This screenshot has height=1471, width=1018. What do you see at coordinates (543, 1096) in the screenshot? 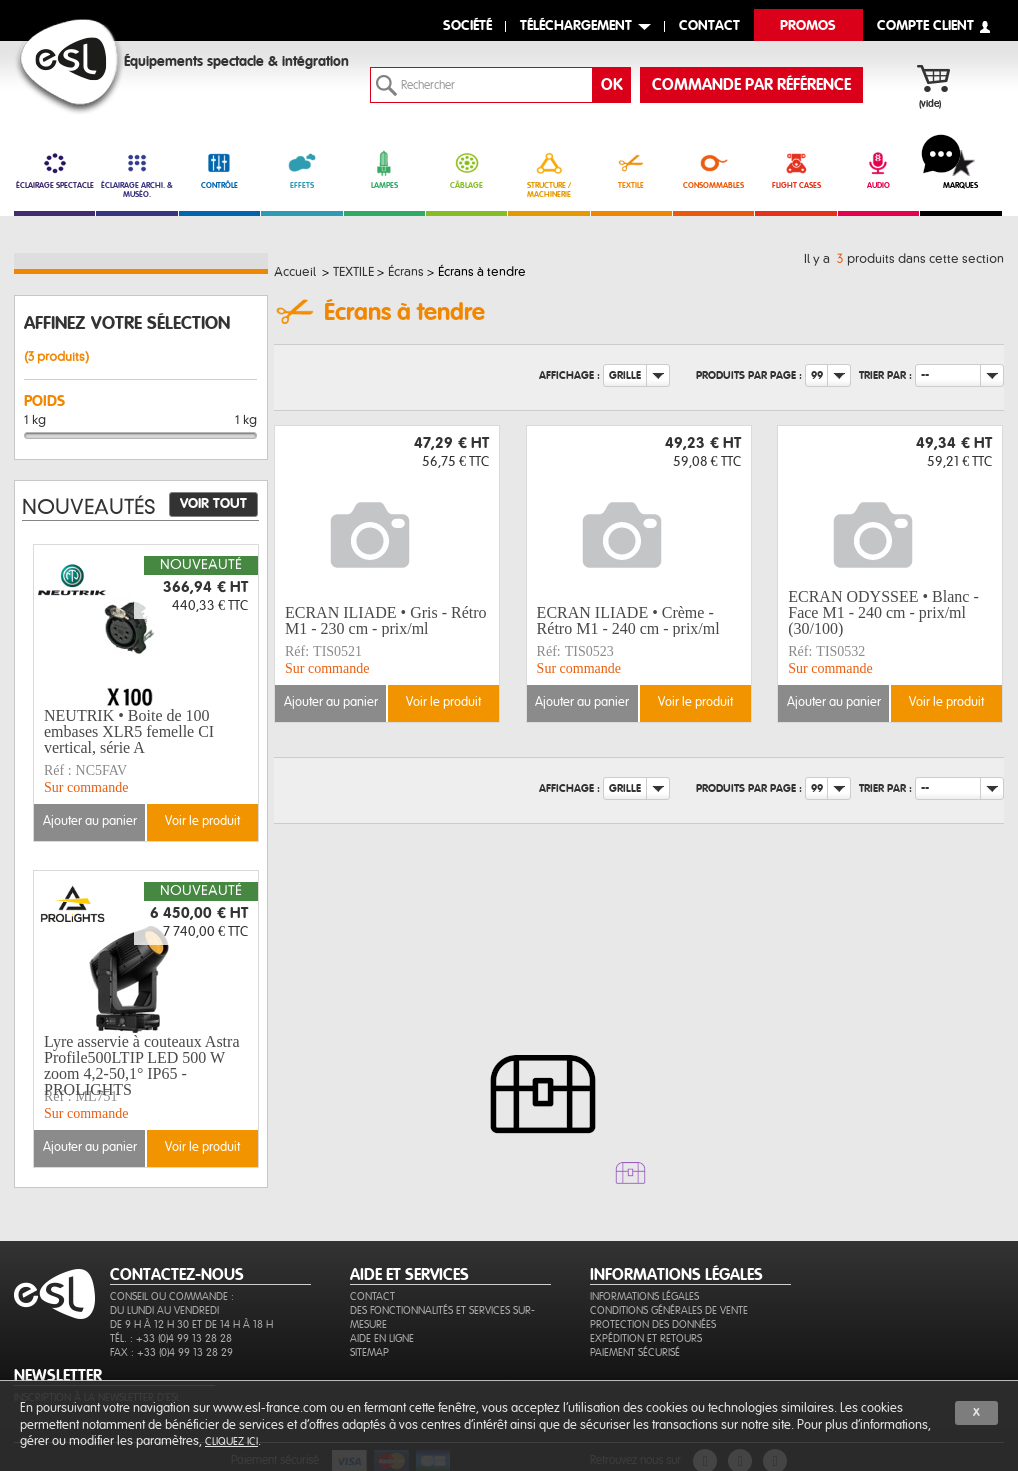
I see `access your rewards or collectibles` at bounding box center [543, 1096].